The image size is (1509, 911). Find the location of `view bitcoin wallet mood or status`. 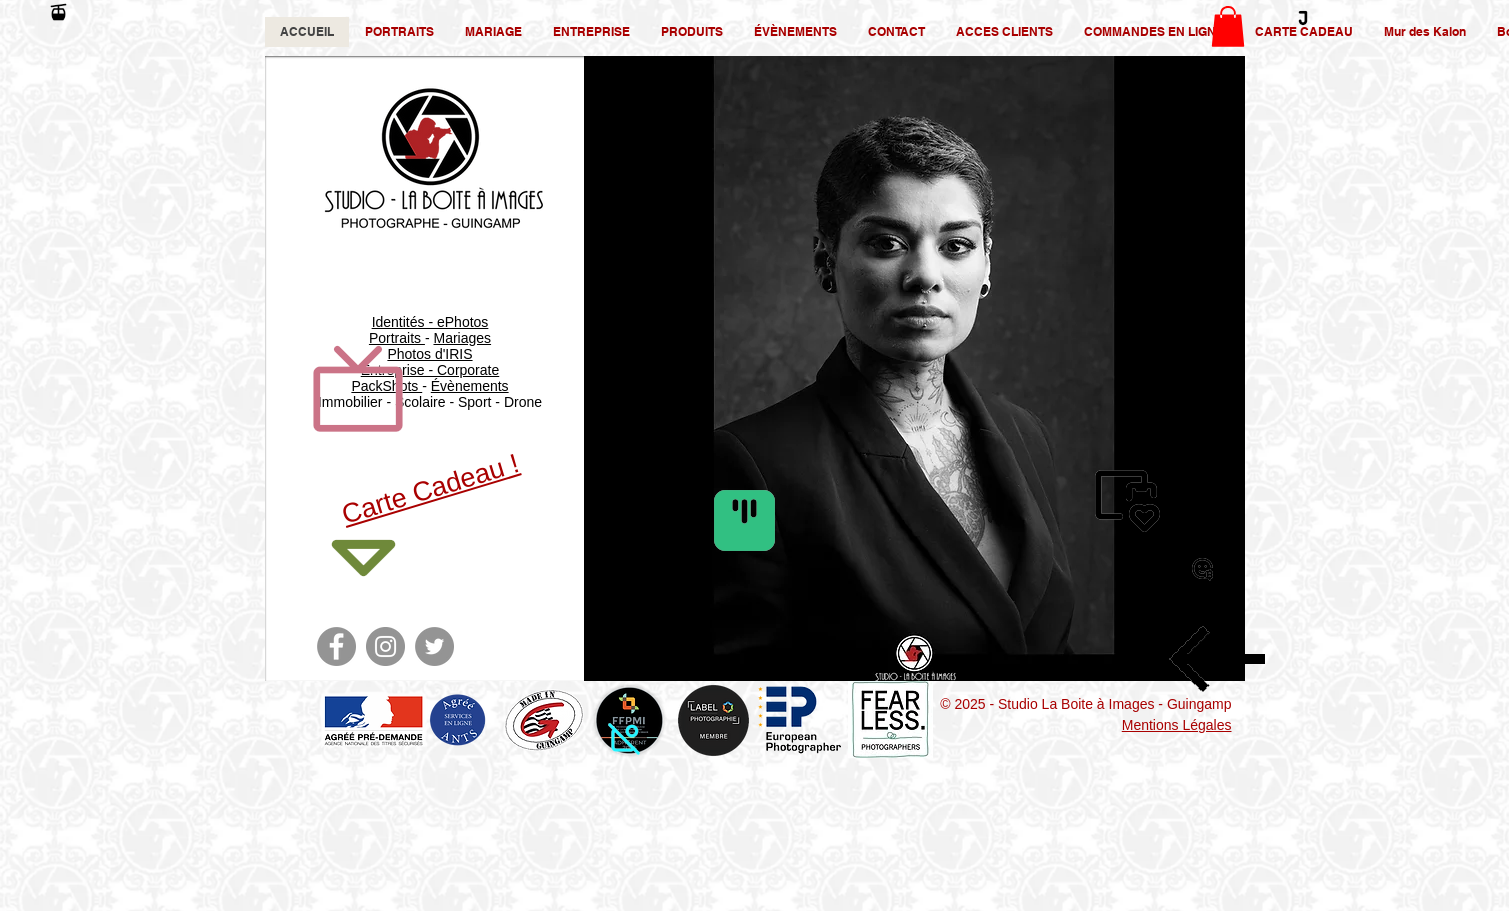

view bitcoin wallet mood or status is located at coordinates (1202, 568).